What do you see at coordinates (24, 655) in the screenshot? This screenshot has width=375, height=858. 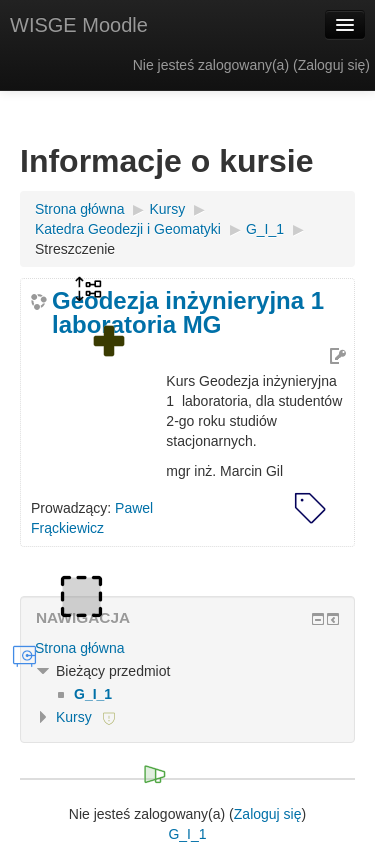 I see `access secure storage or vault` at bounding box center [24, 655].